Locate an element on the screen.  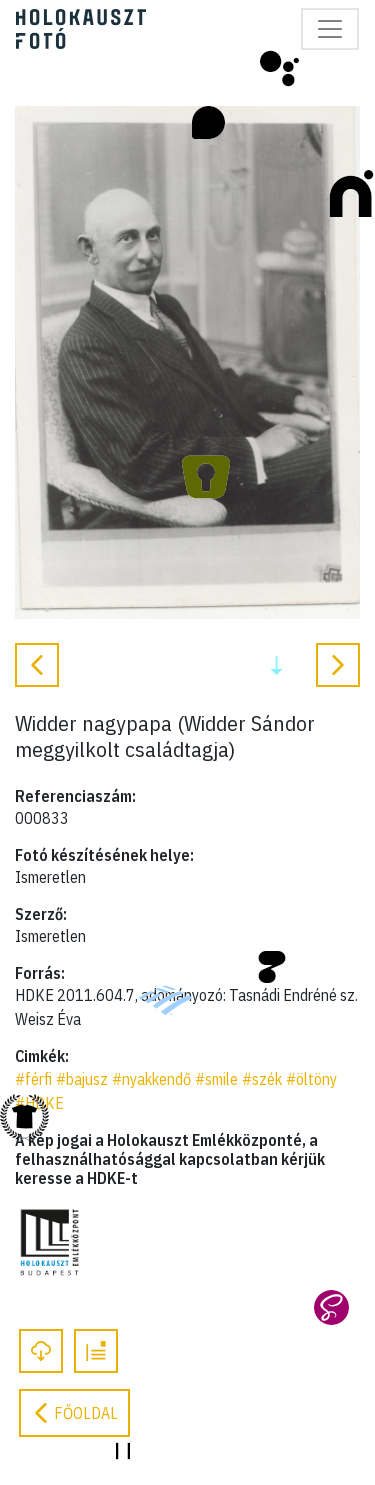
open HTTPie API client is located at coordinates (272, 967).